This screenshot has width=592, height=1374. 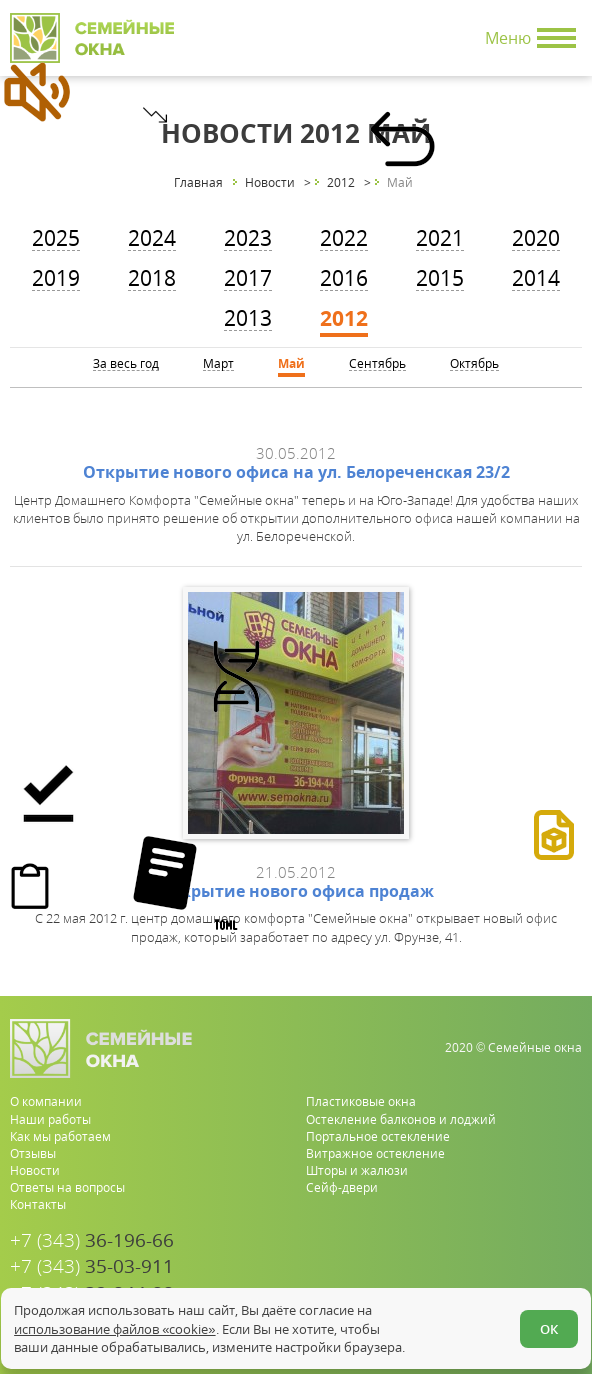 What do you see at coordinates (554, 835) in the screenshot?
I see `open a 3d model file` at bounding box center [554, 835].